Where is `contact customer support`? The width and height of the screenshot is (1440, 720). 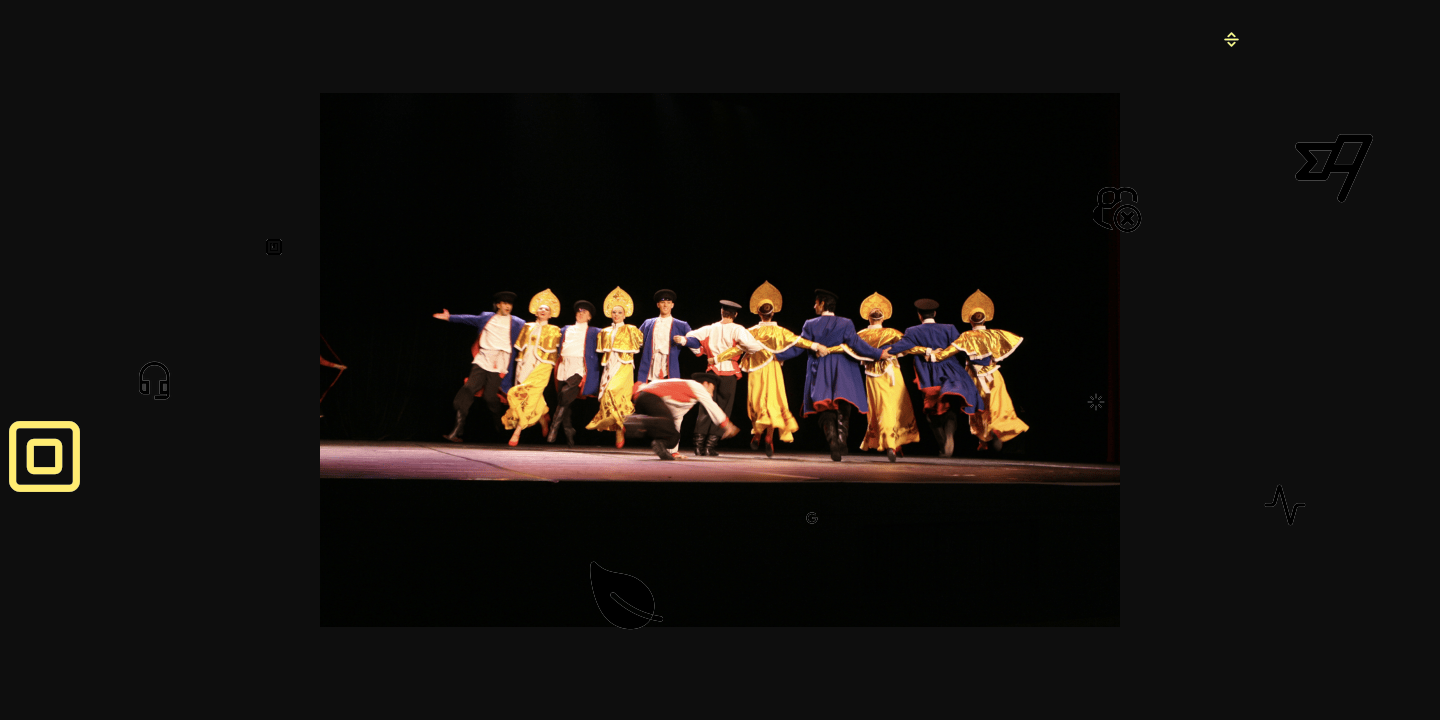 contact customer support is located at coordinates (154, 380).